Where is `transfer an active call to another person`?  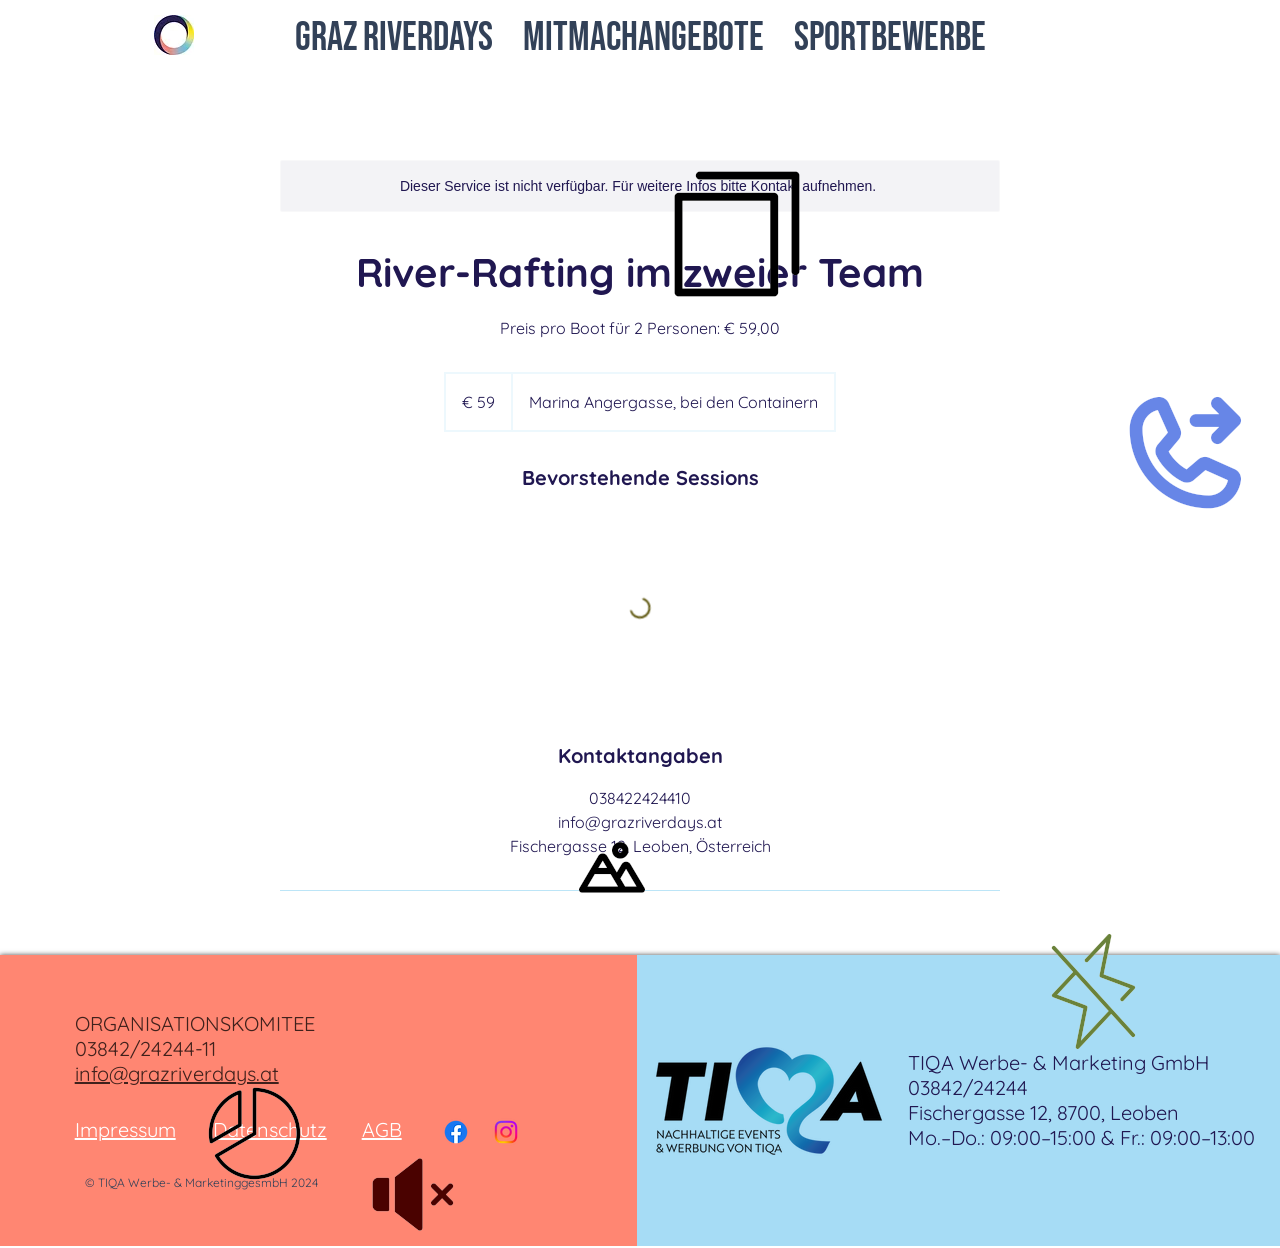 transfer an active call to another person is located at coordinates (1187, 450).